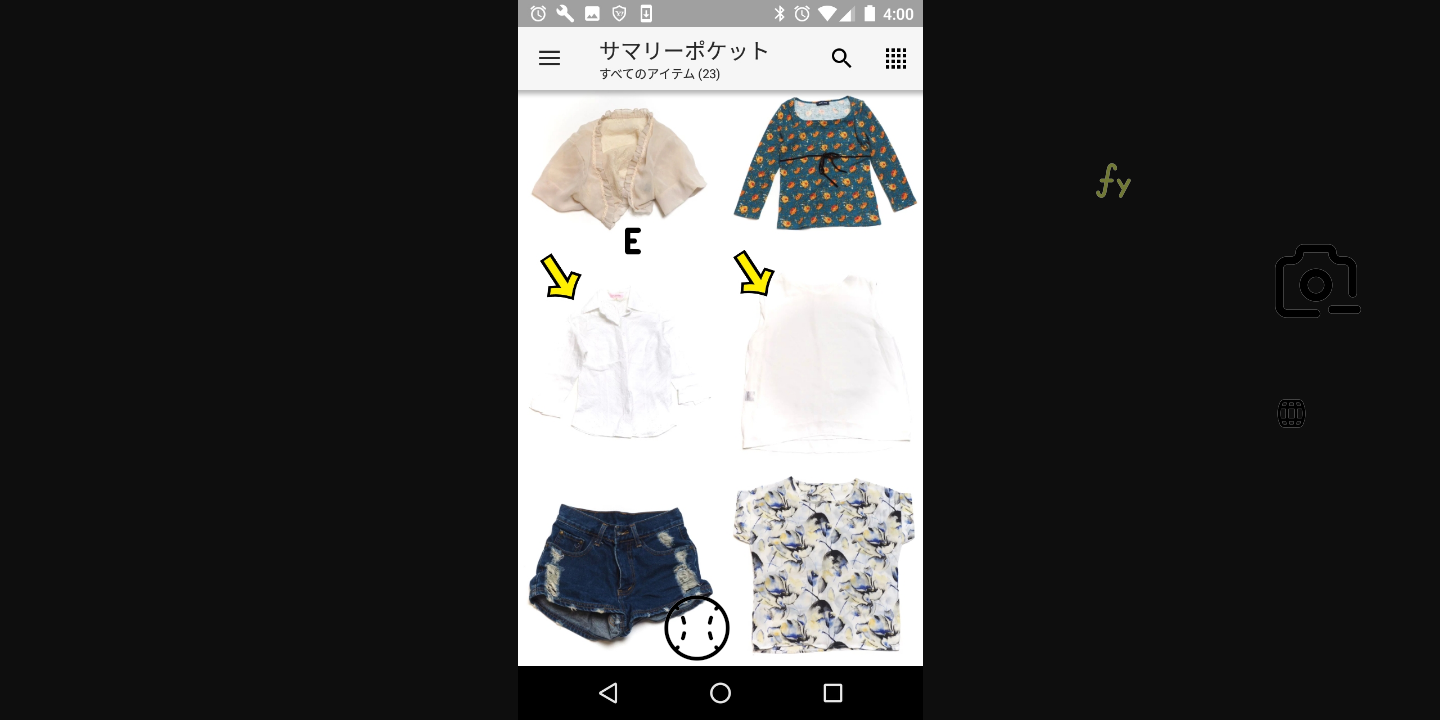  What do you see at coordinates (1291, 413) in the screenshot?
I see `view inventory or storage items` at bounding box center [1291, 413].